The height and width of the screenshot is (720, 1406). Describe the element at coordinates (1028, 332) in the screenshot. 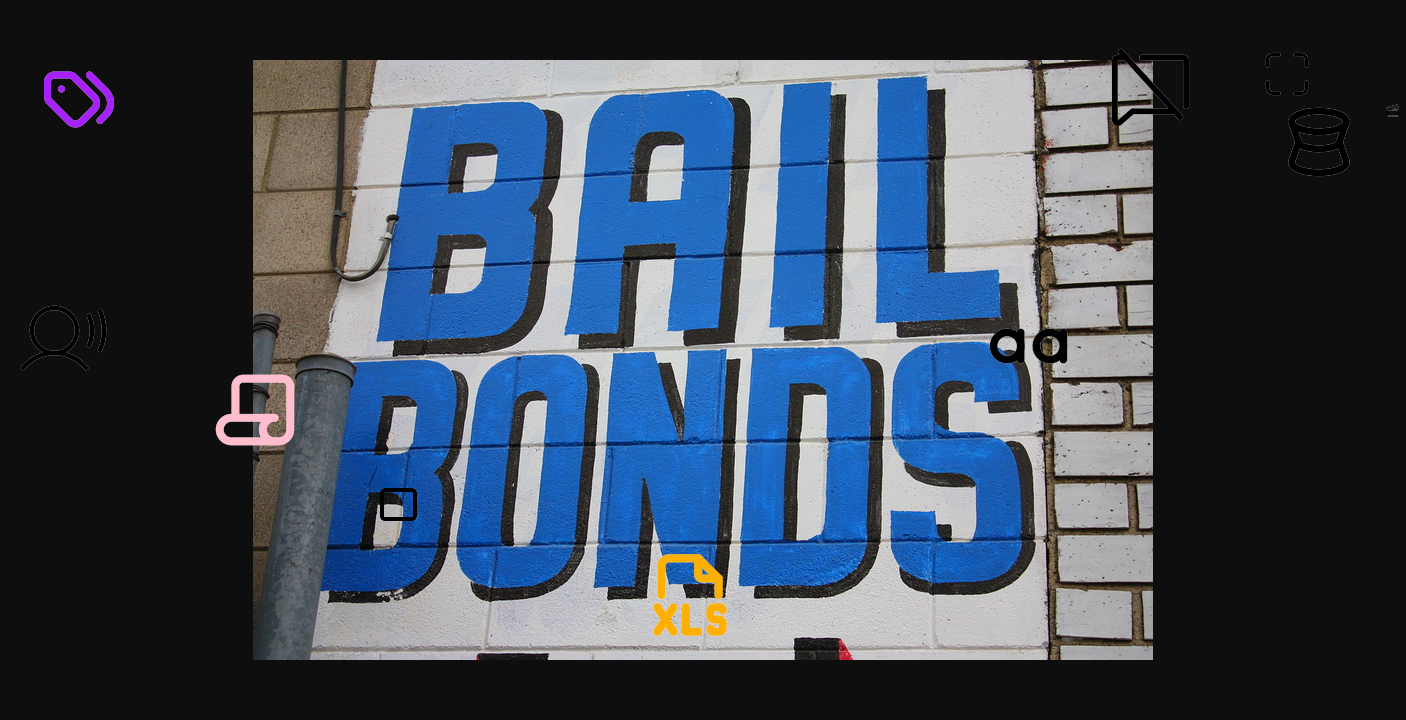

I see `switch text to lowercase` at that location.